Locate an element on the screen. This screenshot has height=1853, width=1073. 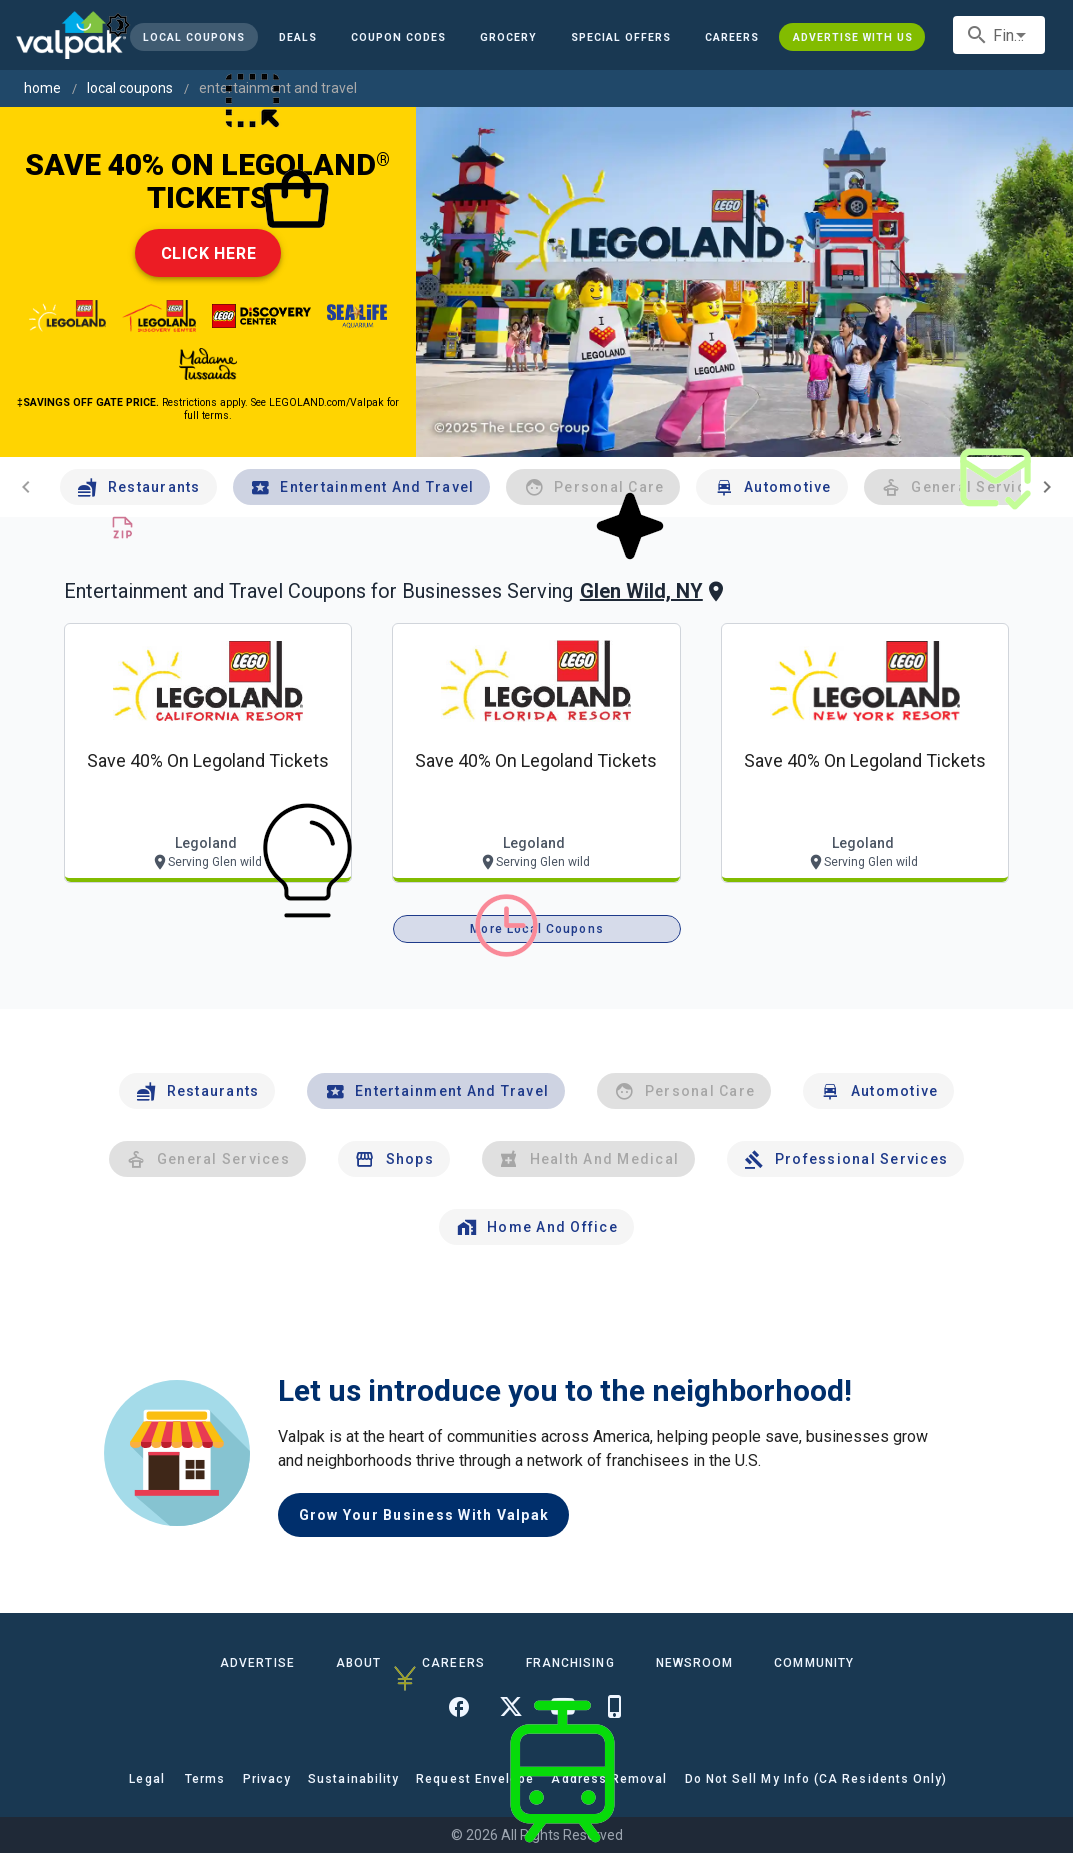
view time or clock settings is located at coordinates (506, 925).